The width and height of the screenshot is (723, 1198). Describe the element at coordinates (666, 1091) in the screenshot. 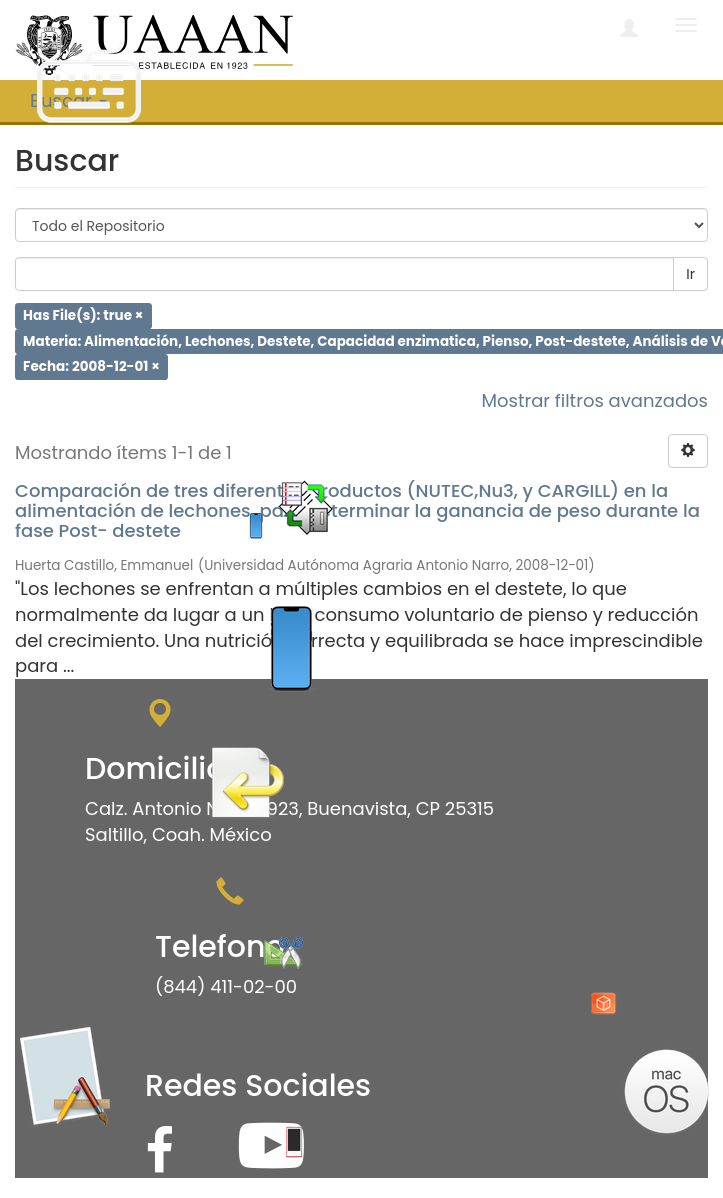

I see `indicates macos operating system` at that location.